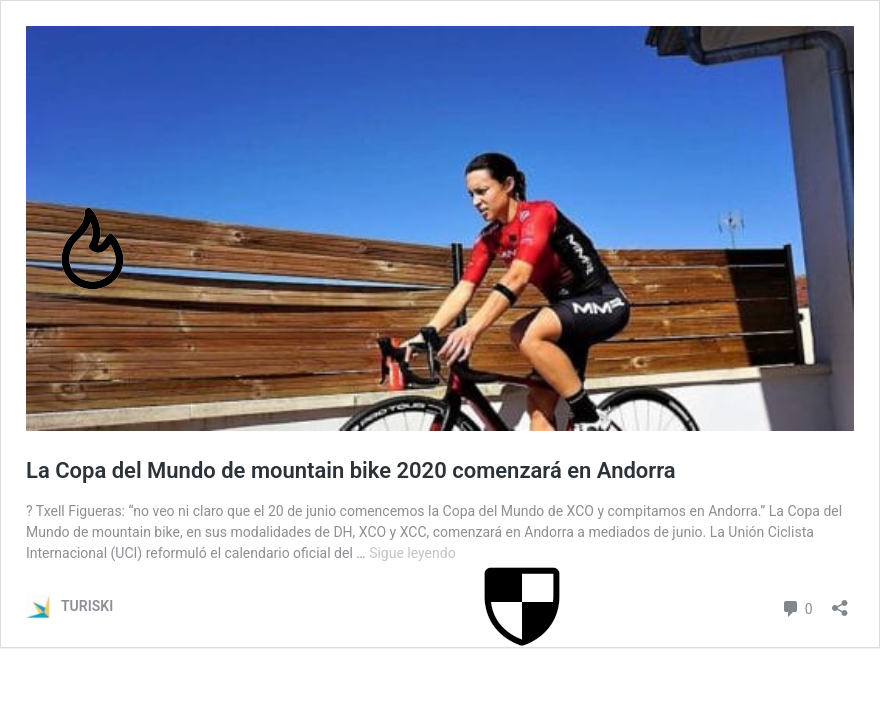  I want to click on indicates verified or secure status, so click(522, 602).